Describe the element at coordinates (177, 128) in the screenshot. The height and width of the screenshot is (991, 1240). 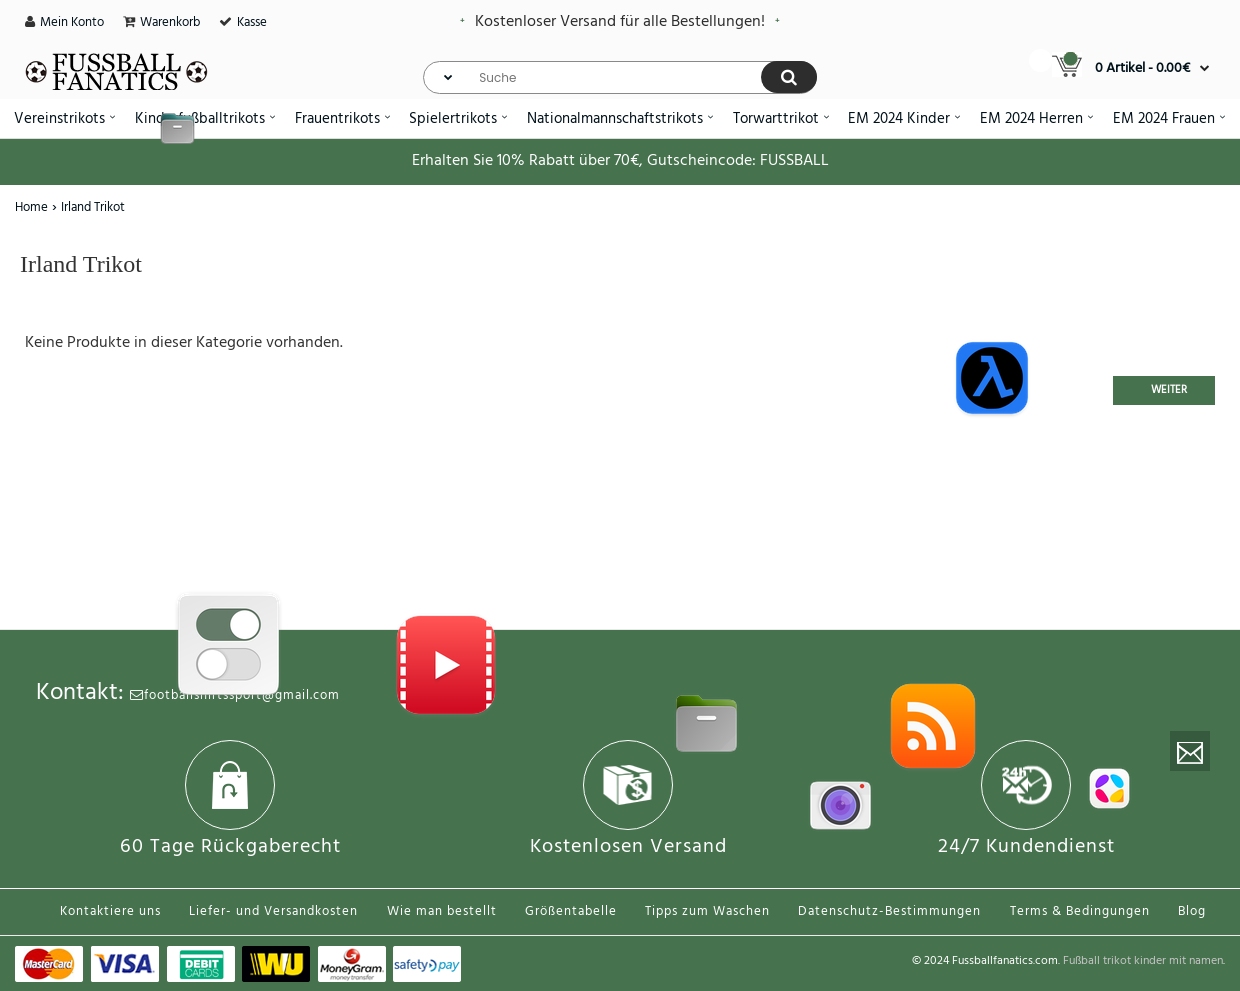
I see `open the file manager application` at that location.